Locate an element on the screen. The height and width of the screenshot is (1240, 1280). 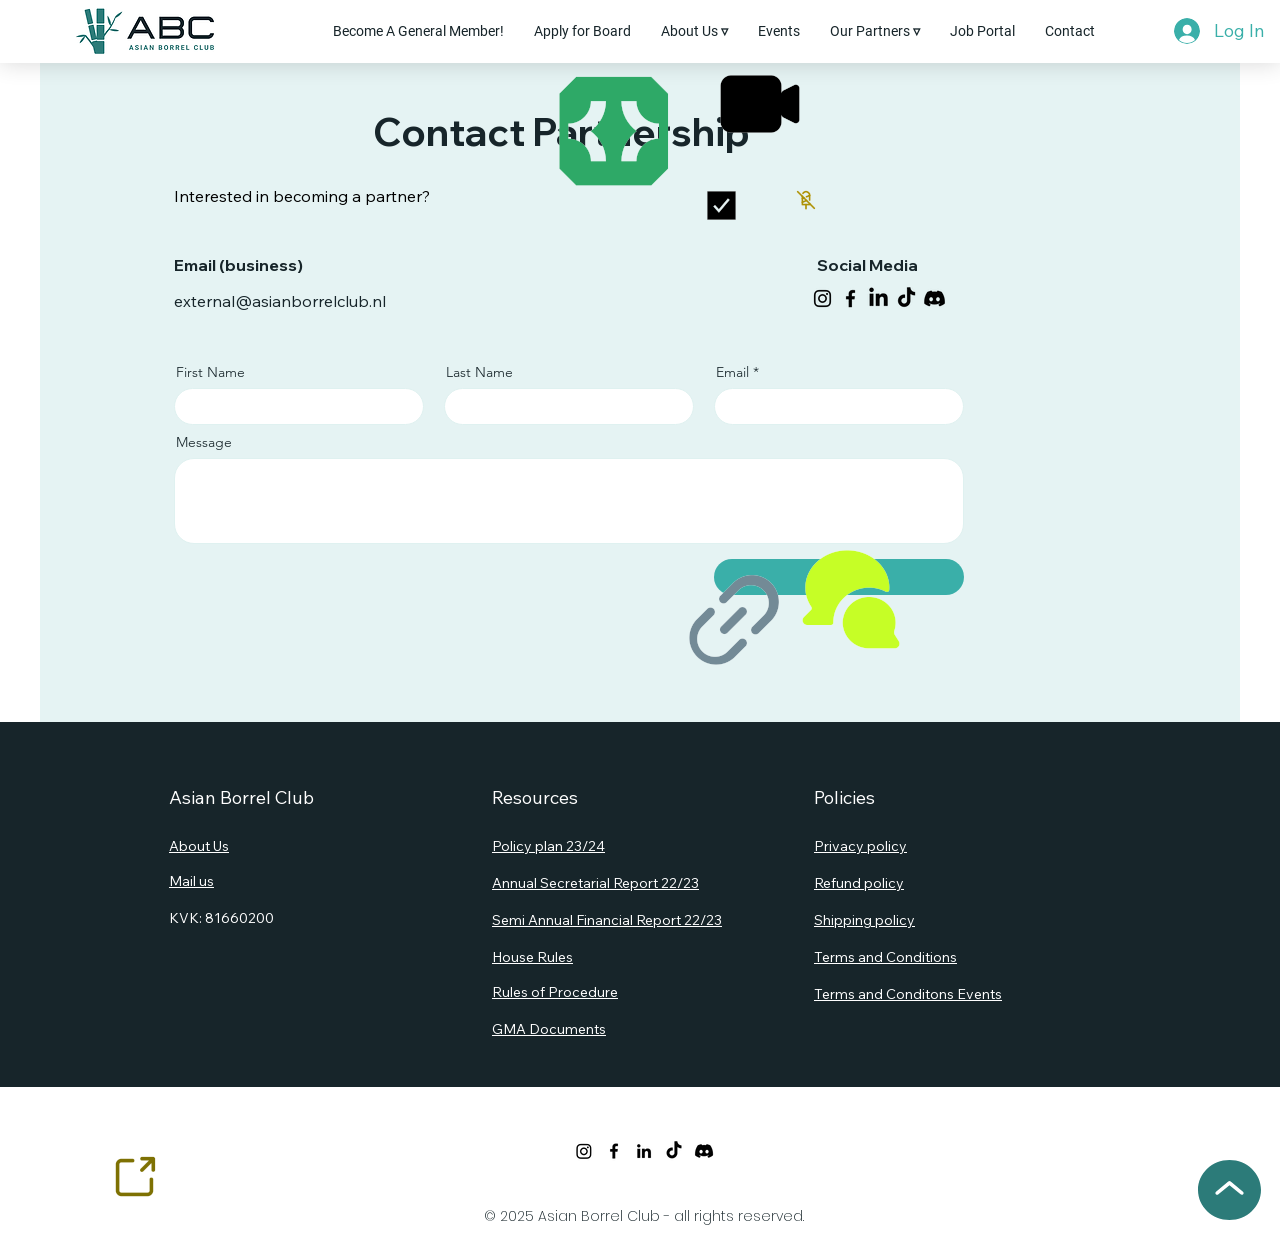
start a video call is located at coordinates (760, 104).